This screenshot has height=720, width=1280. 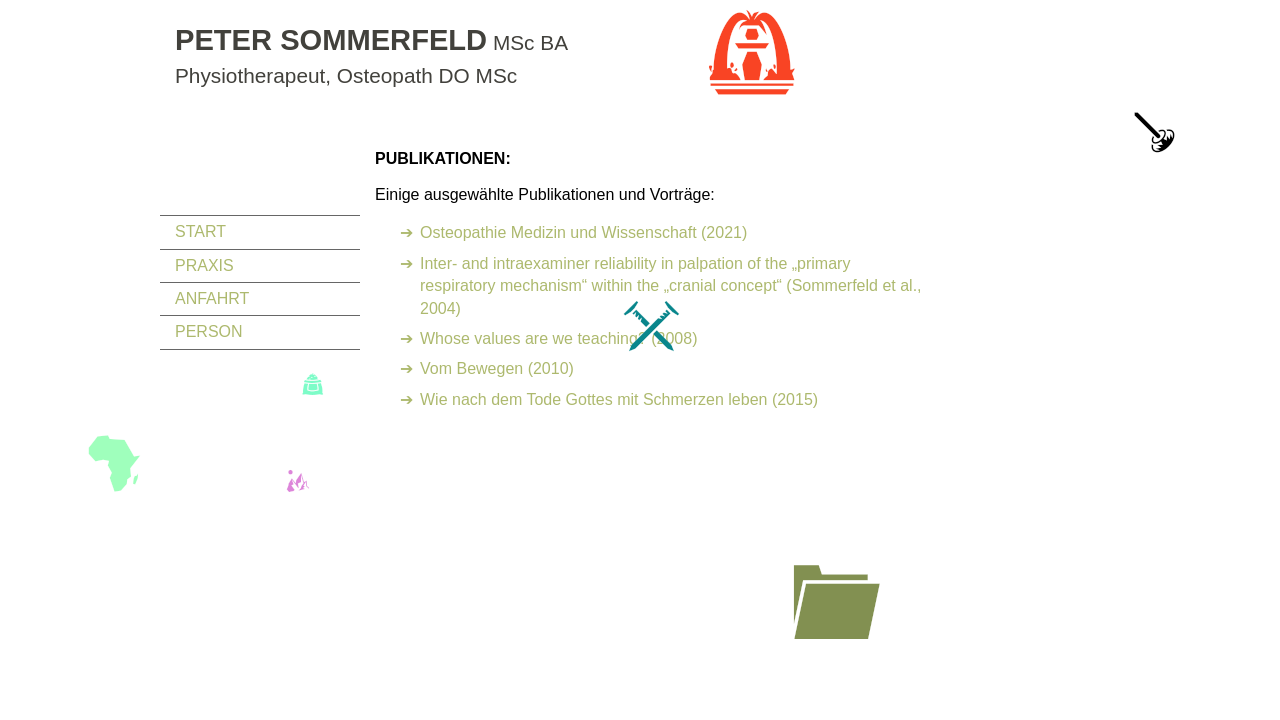 I want to click on crafting or construction materials in a game inventory, so click(x=651, y=325).